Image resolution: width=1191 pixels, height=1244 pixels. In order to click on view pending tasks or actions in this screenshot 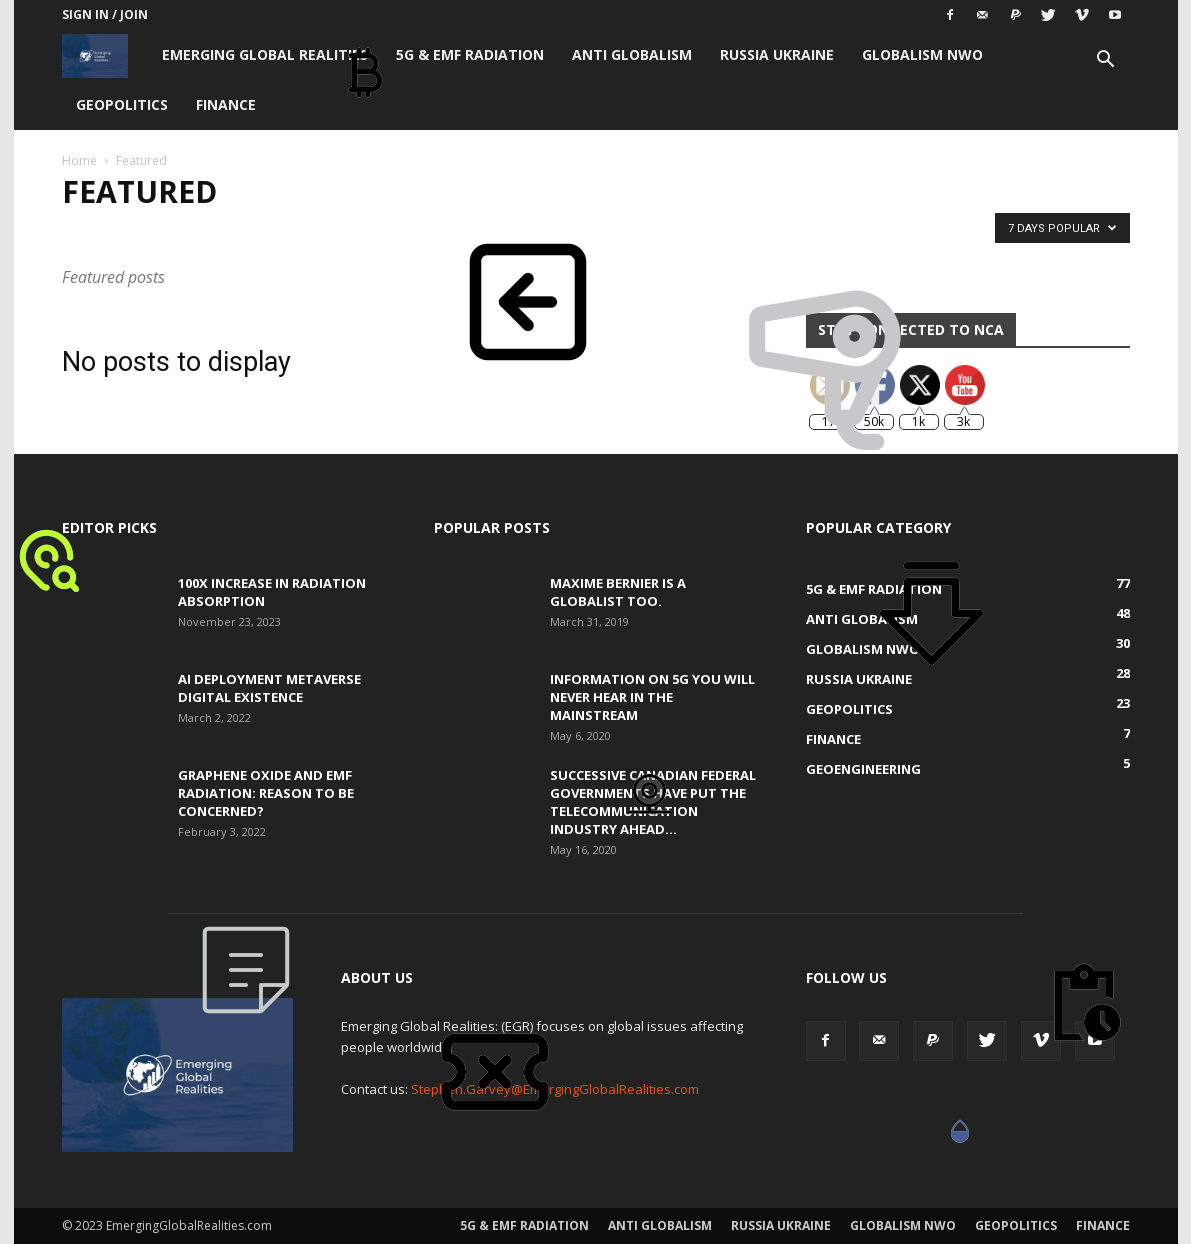, I will do `click(1084, 1004)`.